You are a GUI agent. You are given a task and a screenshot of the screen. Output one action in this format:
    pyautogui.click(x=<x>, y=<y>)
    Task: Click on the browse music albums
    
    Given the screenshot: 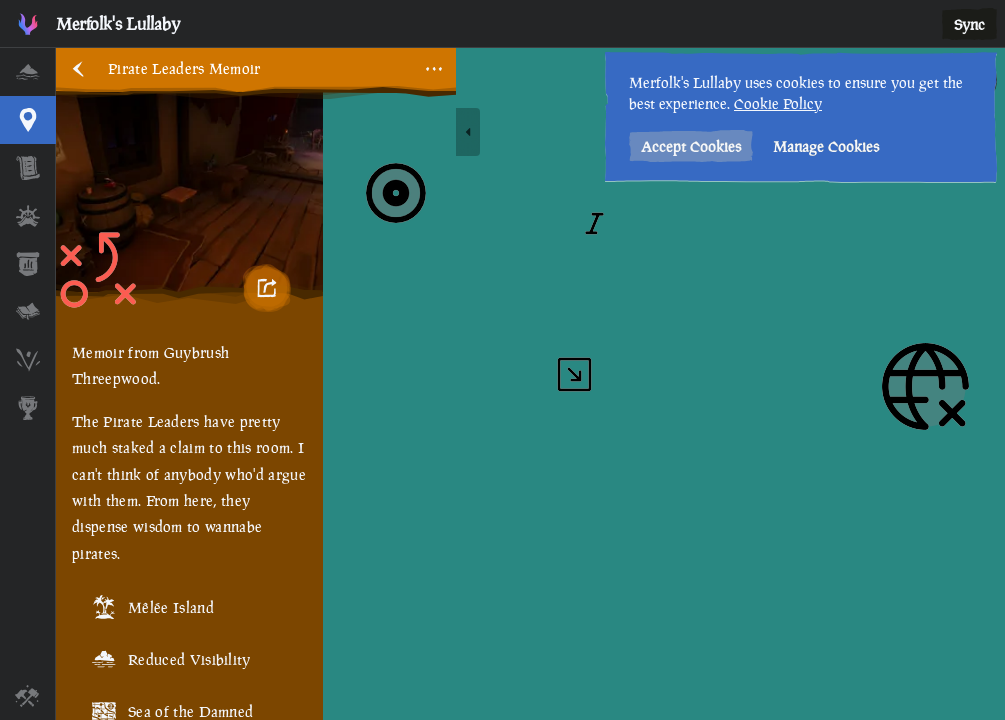 What is the action you would take?
    pyautogui.click(x=396, y=193)
    